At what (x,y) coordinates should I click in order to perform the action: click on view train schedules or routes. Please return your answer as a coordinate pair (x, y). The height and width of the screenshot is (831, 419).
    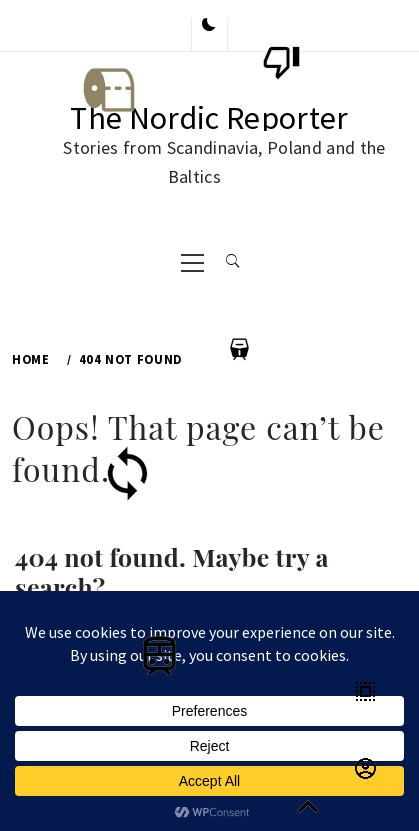
    Looking at the image, I should click on (159, 656).